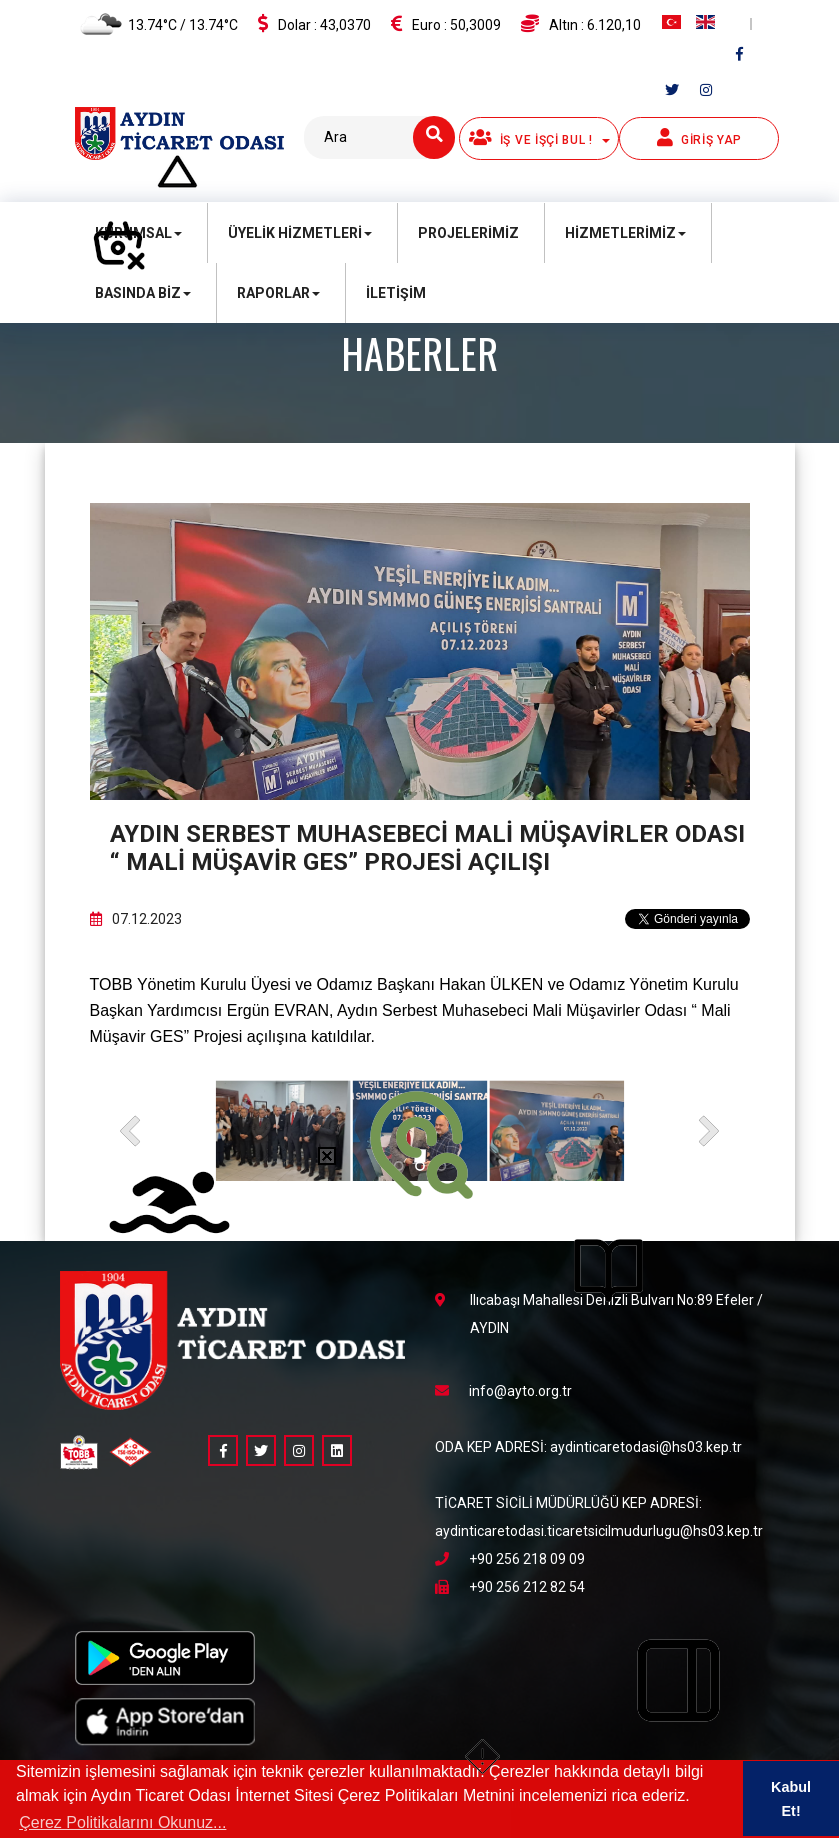  Describe the element at coordinates (416, 1142) in the screenshot. I see `search for a location on the map` at that location.